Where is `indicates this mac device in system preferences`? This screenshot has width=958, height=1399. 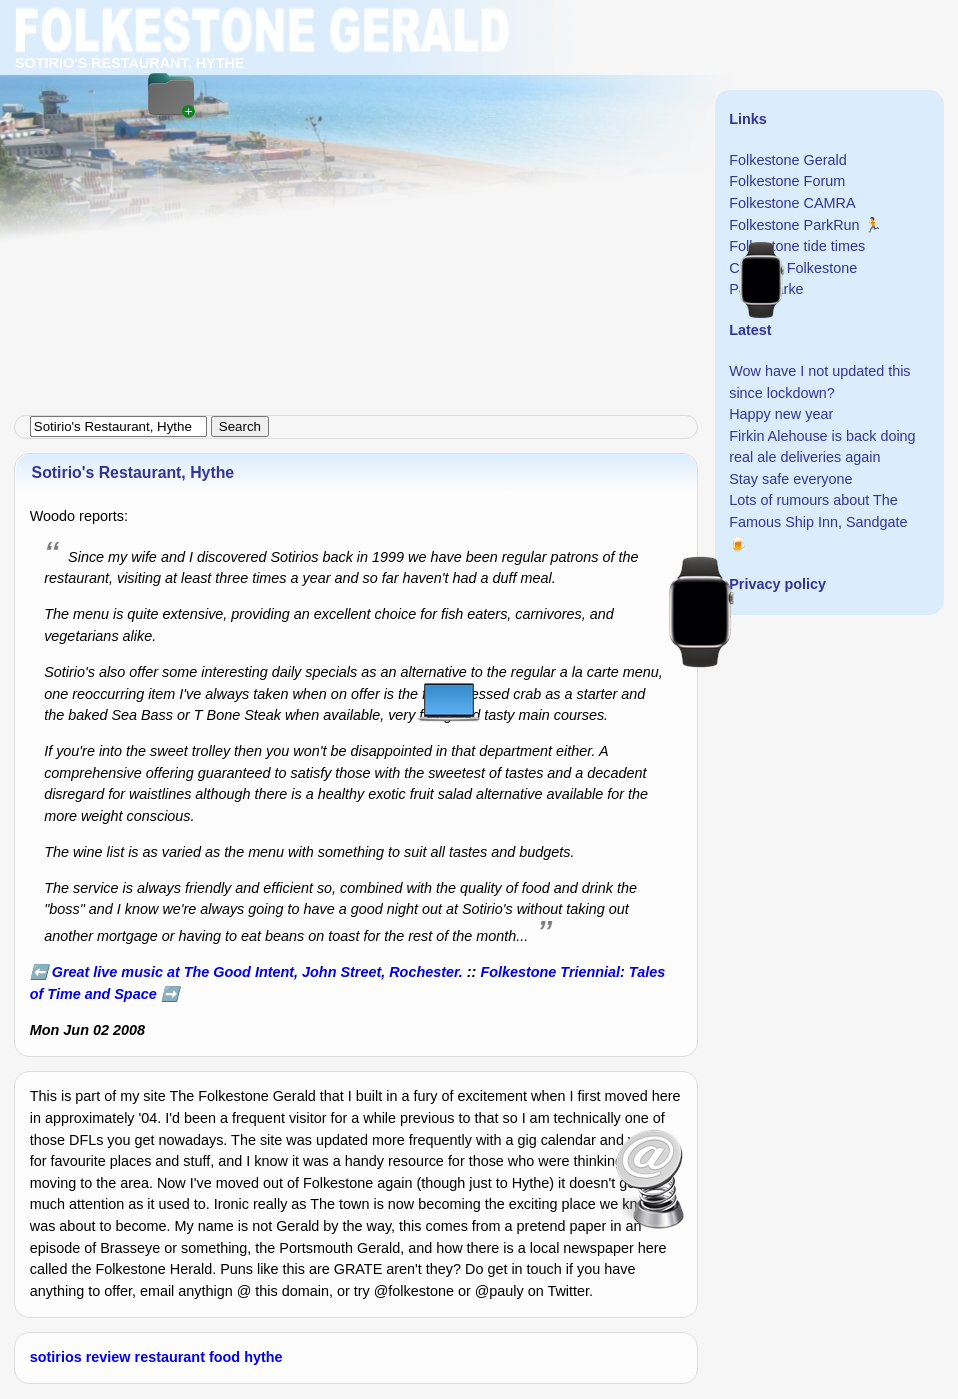 indicates this mac device in system preferences is located at coordinates (449, 700).